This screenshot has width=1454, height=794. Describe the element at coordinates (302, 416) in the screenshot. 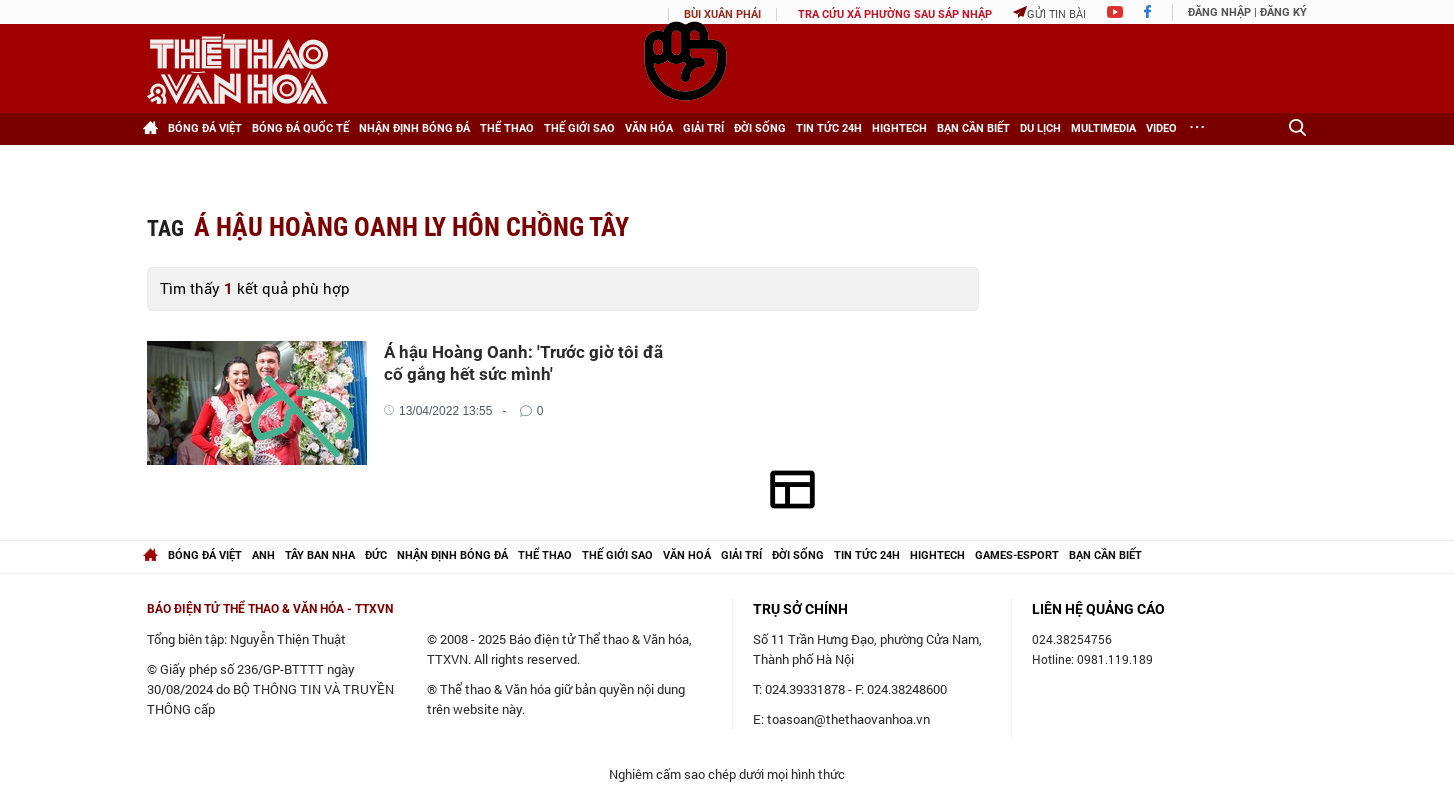

I see `end or decline a phone call` at that location.